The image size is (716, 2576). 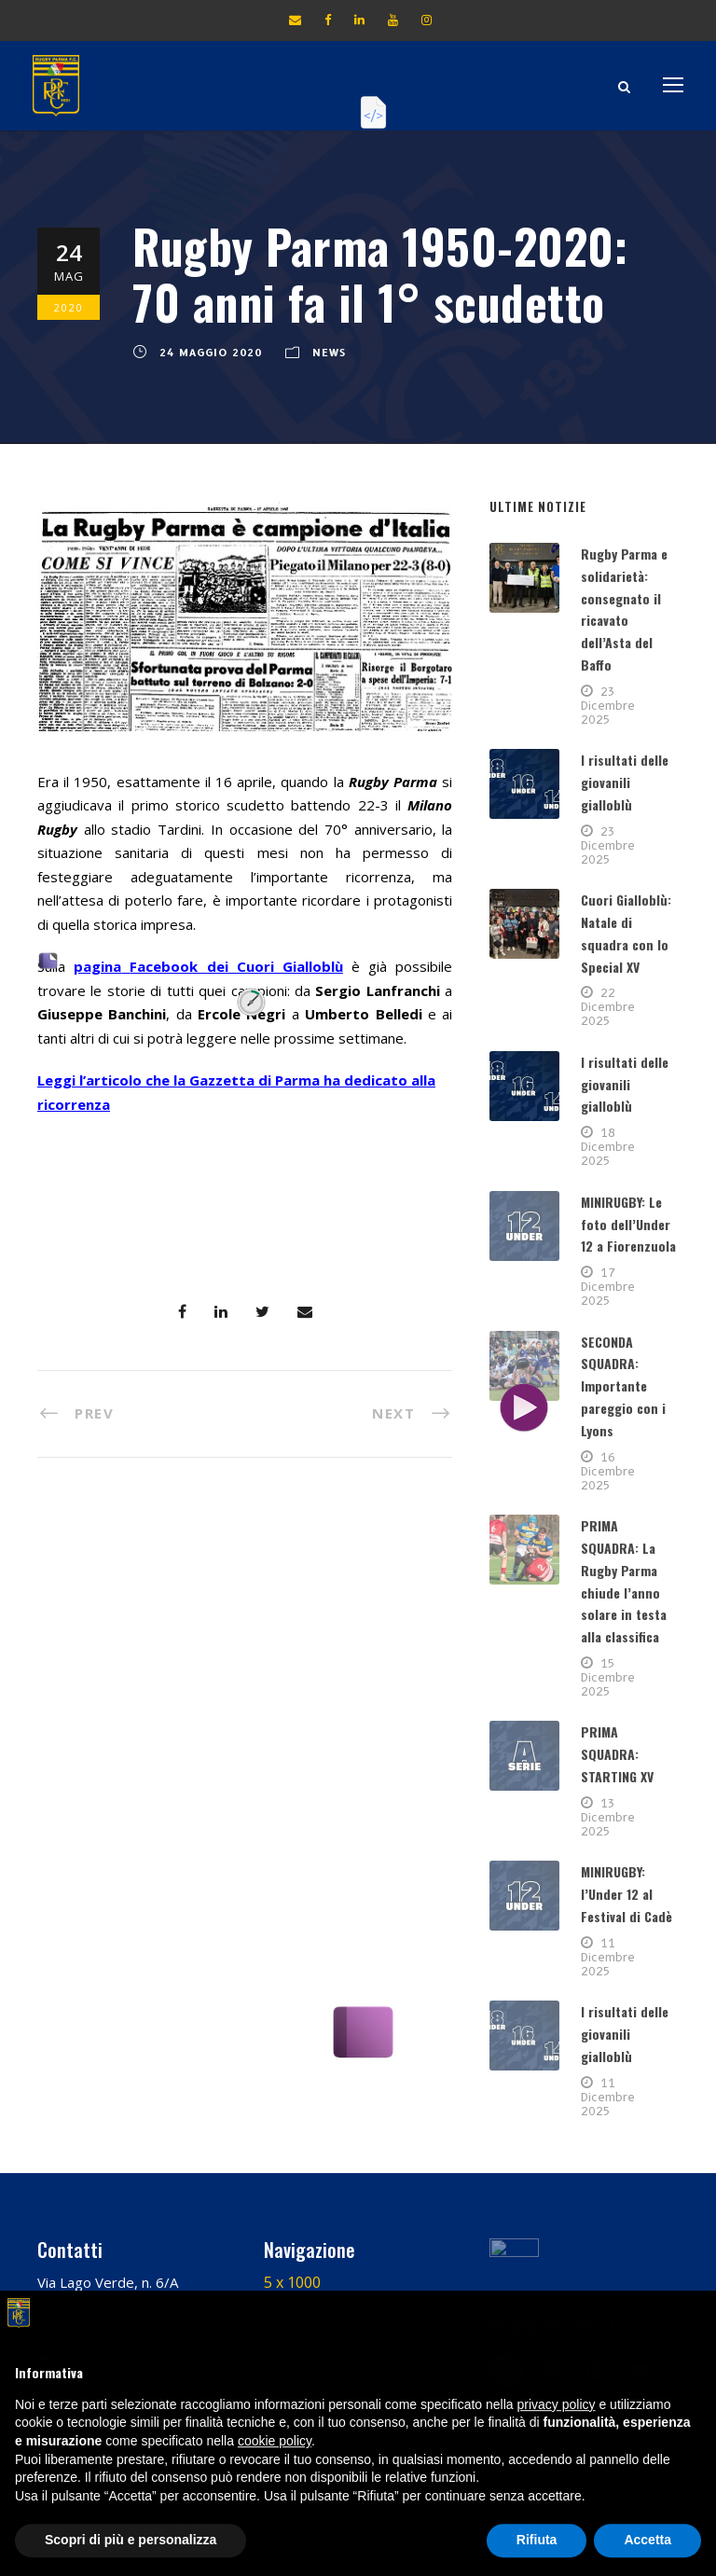 What do you see at coordinates (373, 112) in the screenshot?
I see `an HTML or web document file` at bounding box center [373, 112].